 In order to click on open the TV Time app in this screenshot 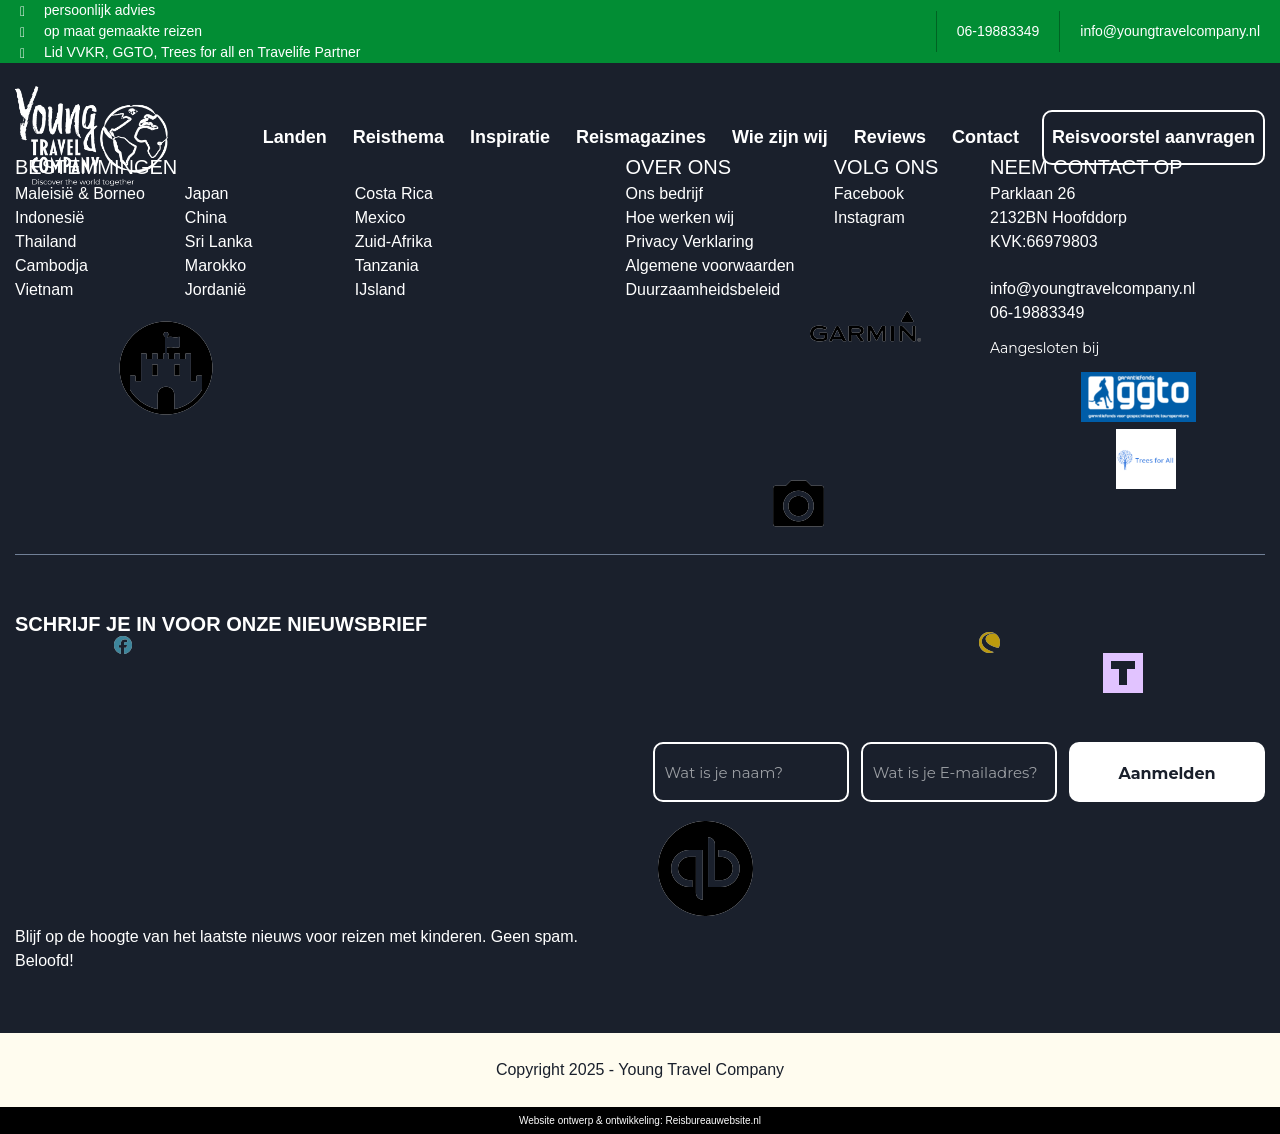, I will do `click(1123, 673)`.